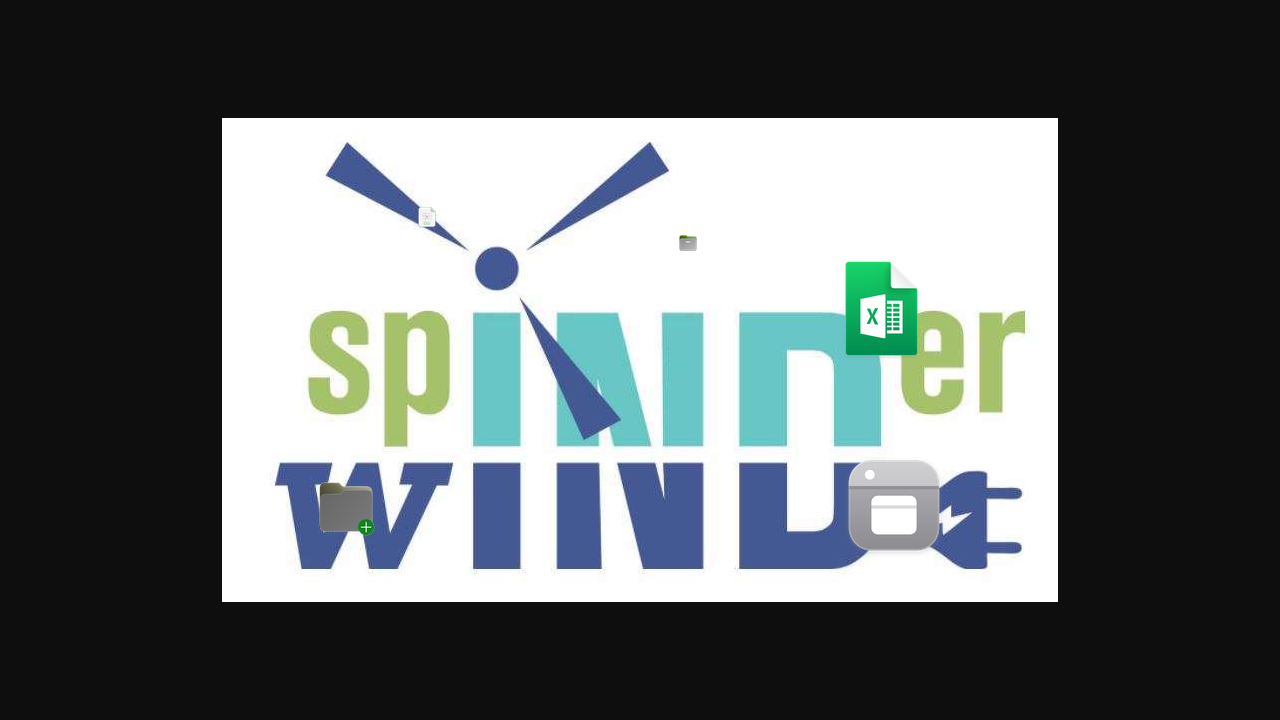  Describe the element at coordinates (881, 308) in the screenshot. I see `open a Microsoft Excel spreadsheet file` at that location.